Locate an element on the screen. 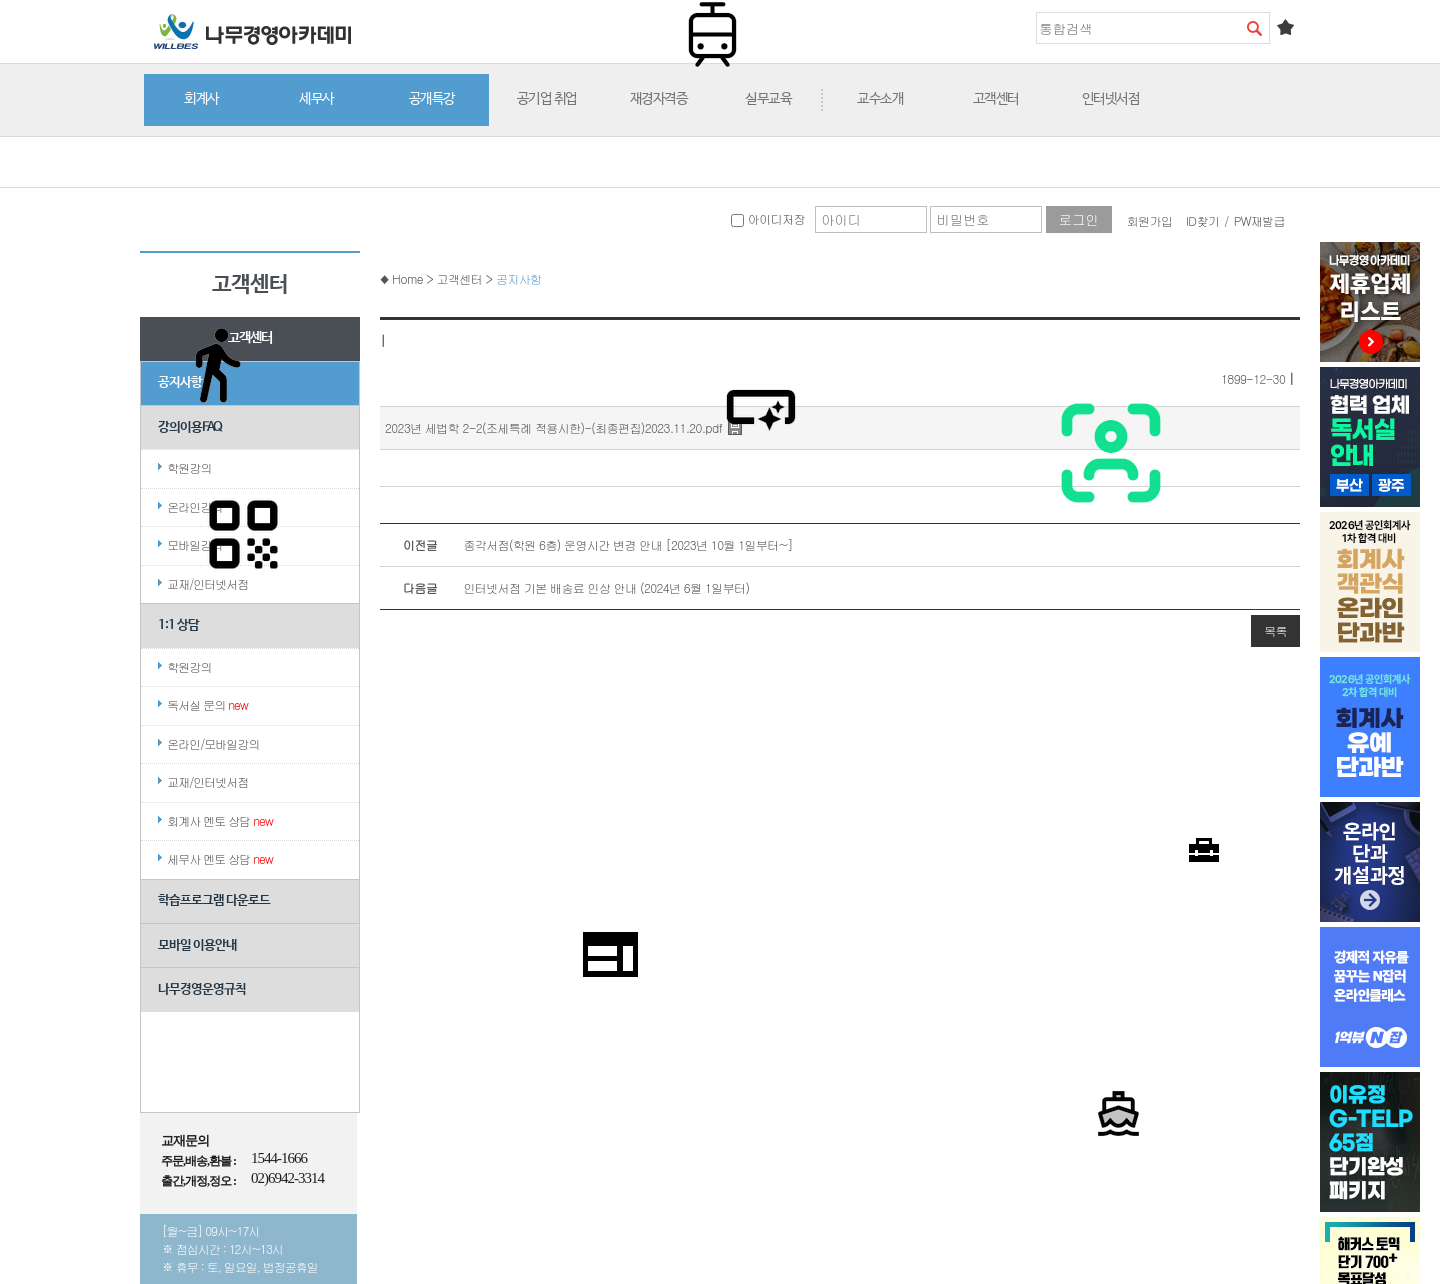 This screenshot has width=1440, height=1284. scan or generate a QR code is located at coordinates (243, 534).